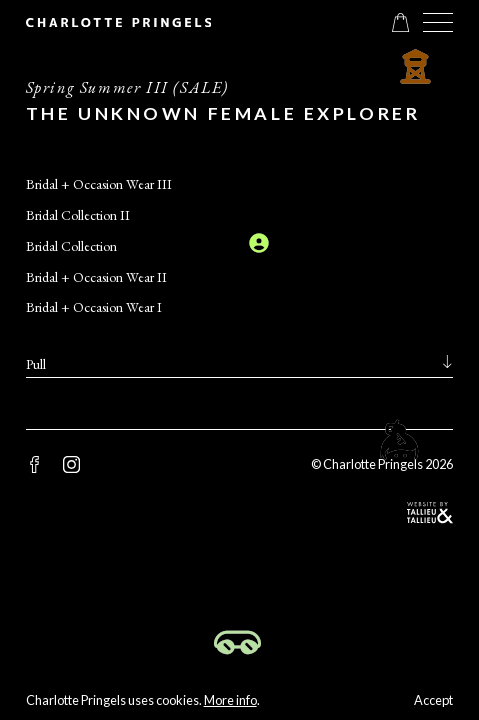 This screenshot has height=720, width=479. What do you see at coordinates (399, 439) in the screenshot?
I see `open keybase app` at bounding box center [399, 439].